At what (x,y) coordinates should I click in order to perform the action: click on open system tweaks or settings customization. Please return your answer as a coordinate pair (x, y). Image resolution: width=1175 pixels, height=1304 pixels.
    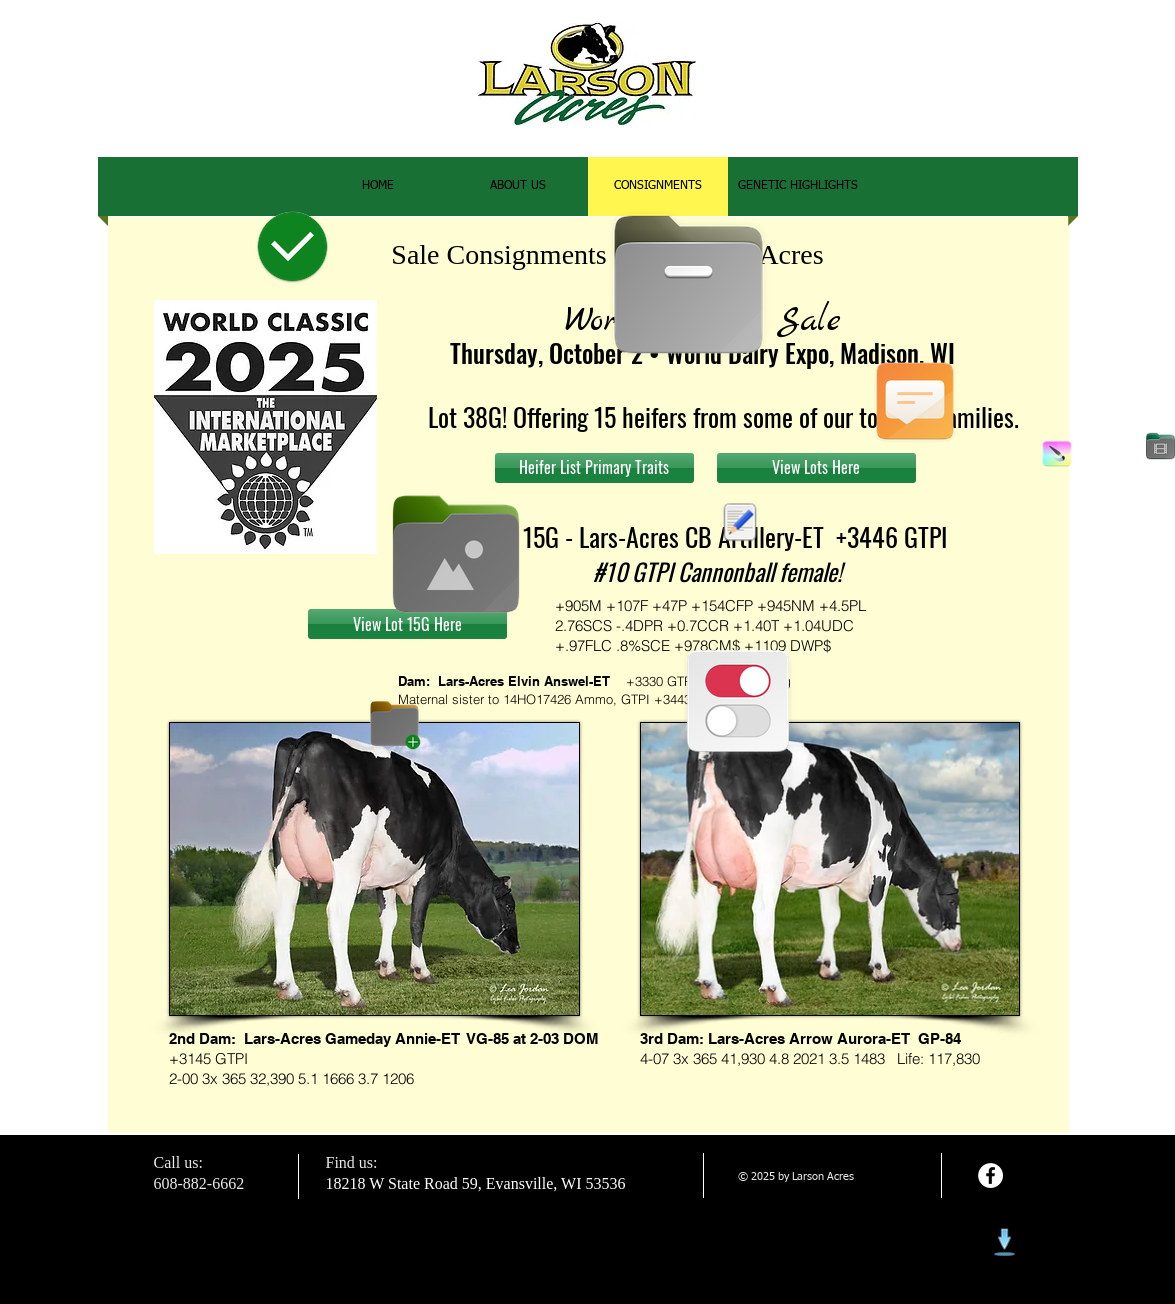
    Looking at the image, I should click on (738, 701).